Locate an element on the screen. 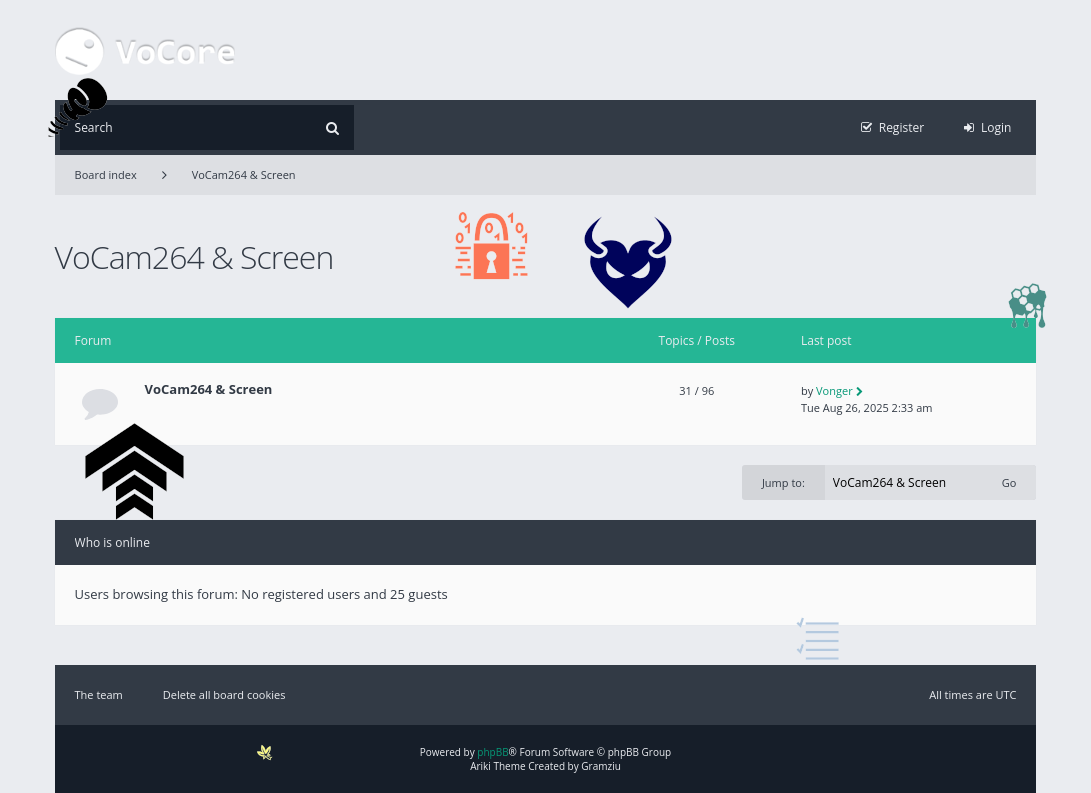 The image size is (1091, 793). view your task checklist is located at coordinates (820, 641).